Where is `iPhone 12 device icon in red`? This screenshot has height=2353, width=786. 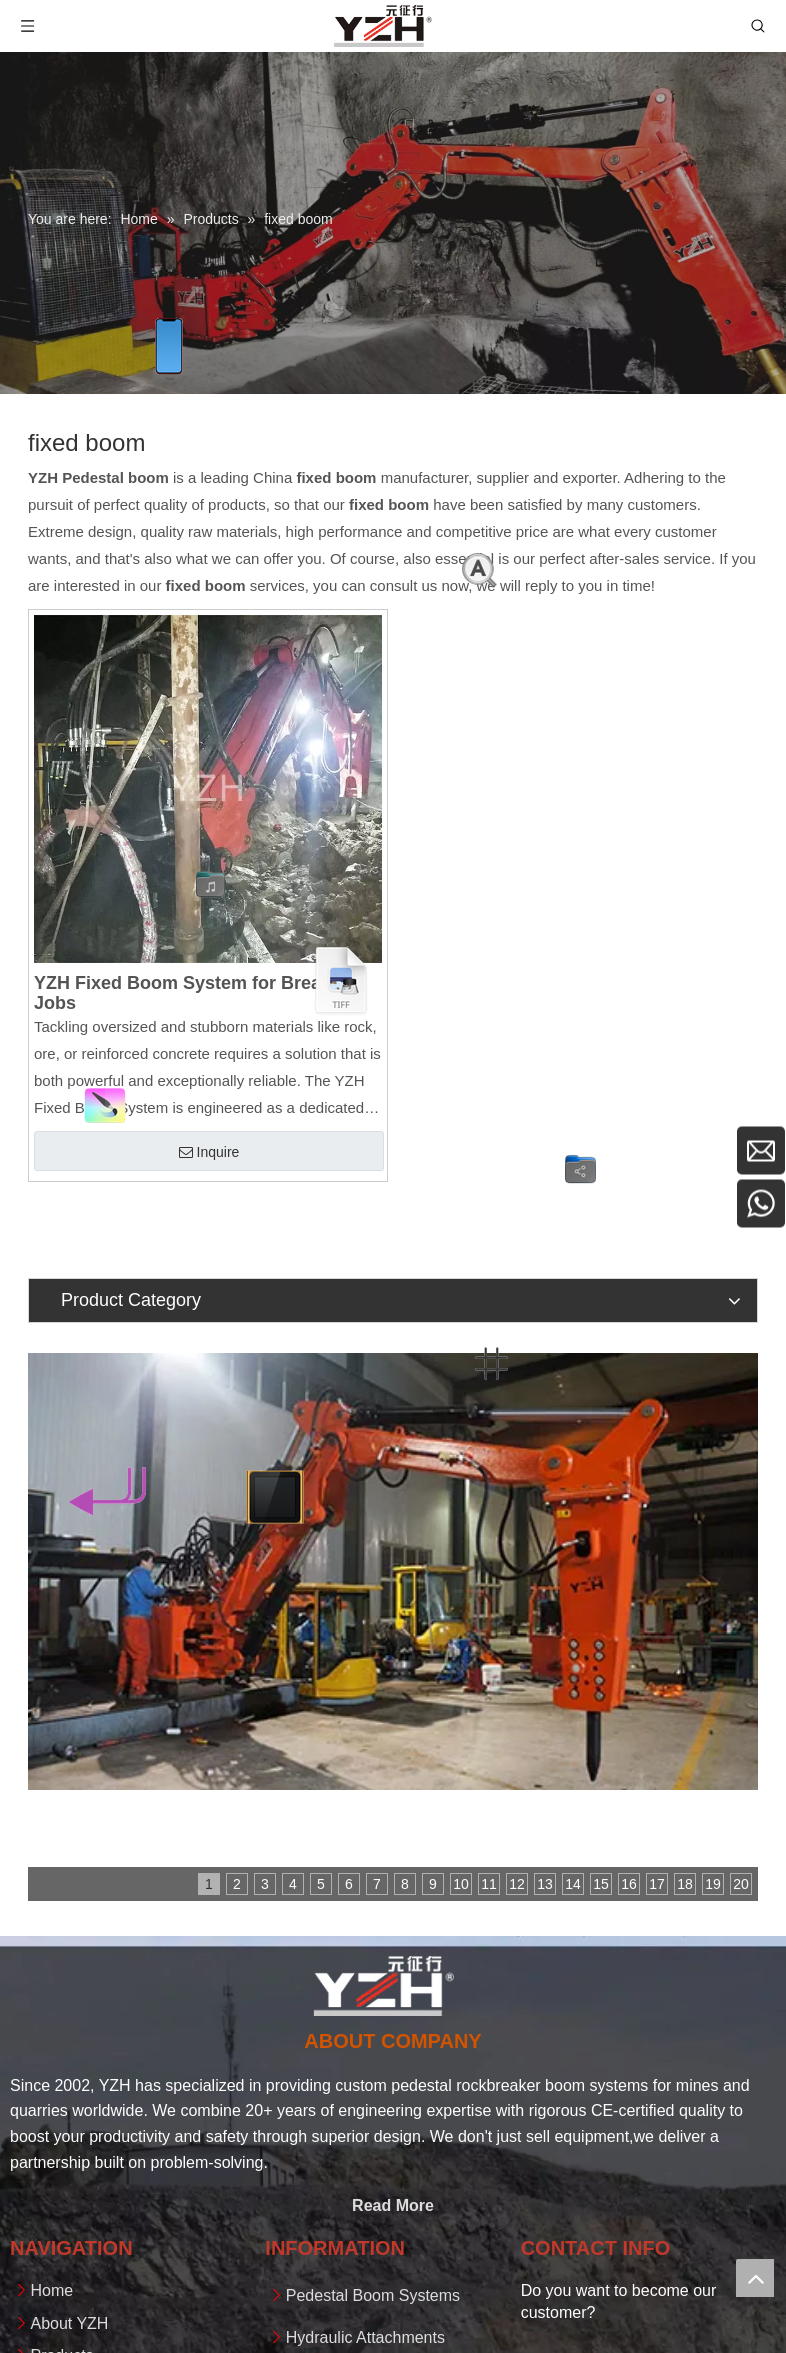 iPhone 12 device icon in red is located at coordinates (169, 347).